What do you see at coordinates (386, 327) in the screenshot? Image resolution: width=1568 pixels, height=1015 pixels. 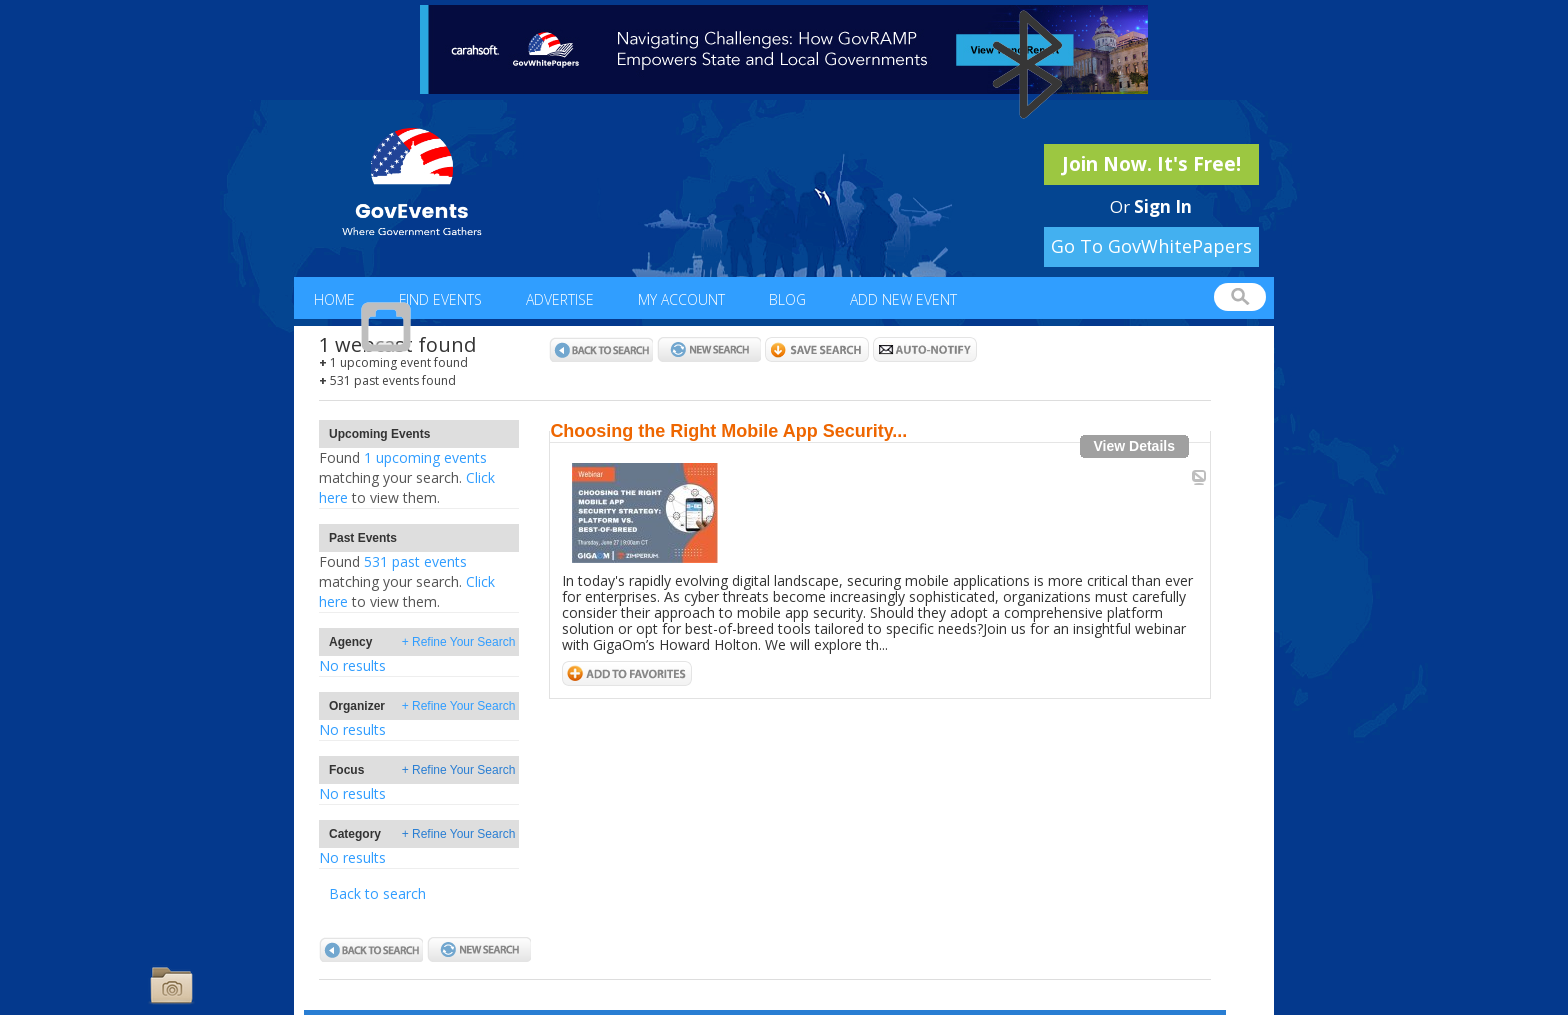 I see `connect to a wired ethernet network` at bounding box center [386, 327].